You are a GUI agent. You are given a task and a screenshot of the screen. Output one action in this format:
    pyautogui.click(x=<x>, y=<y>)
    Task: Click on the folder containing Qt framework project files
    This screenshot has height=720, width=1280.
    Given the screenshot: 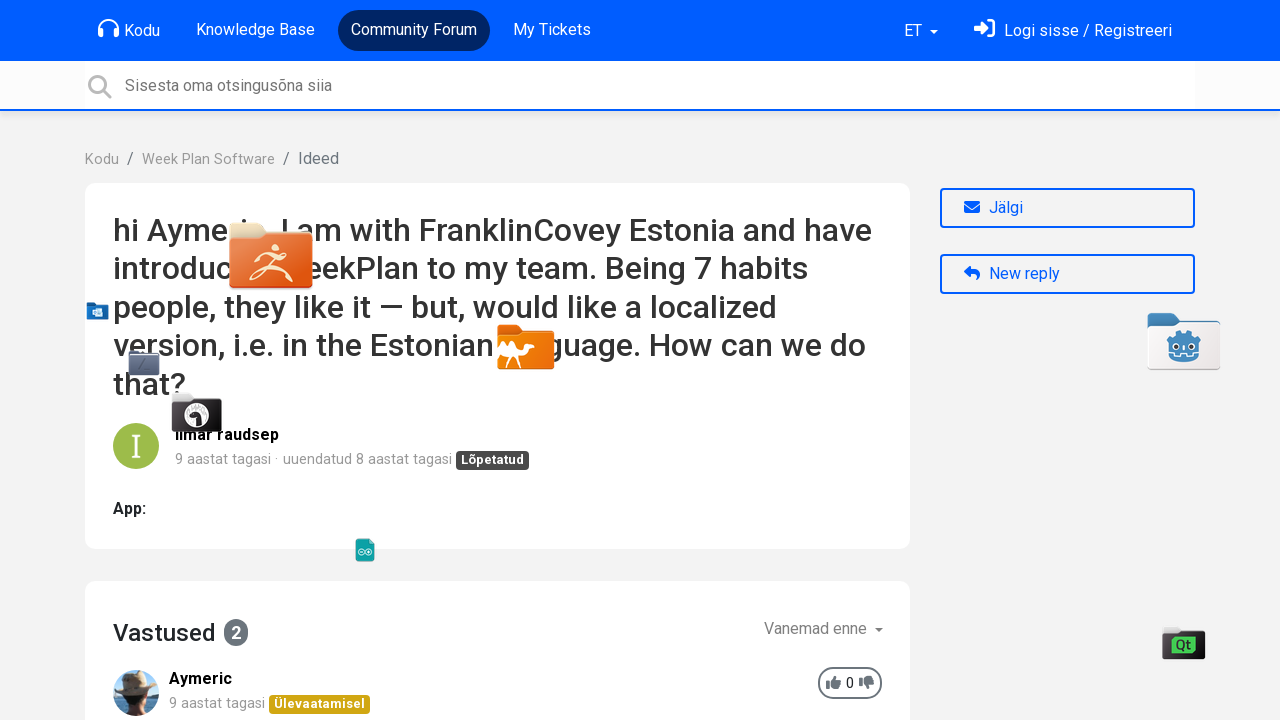 What is the action you would take?
    pyautogui.click(x=1183, y=643)
    